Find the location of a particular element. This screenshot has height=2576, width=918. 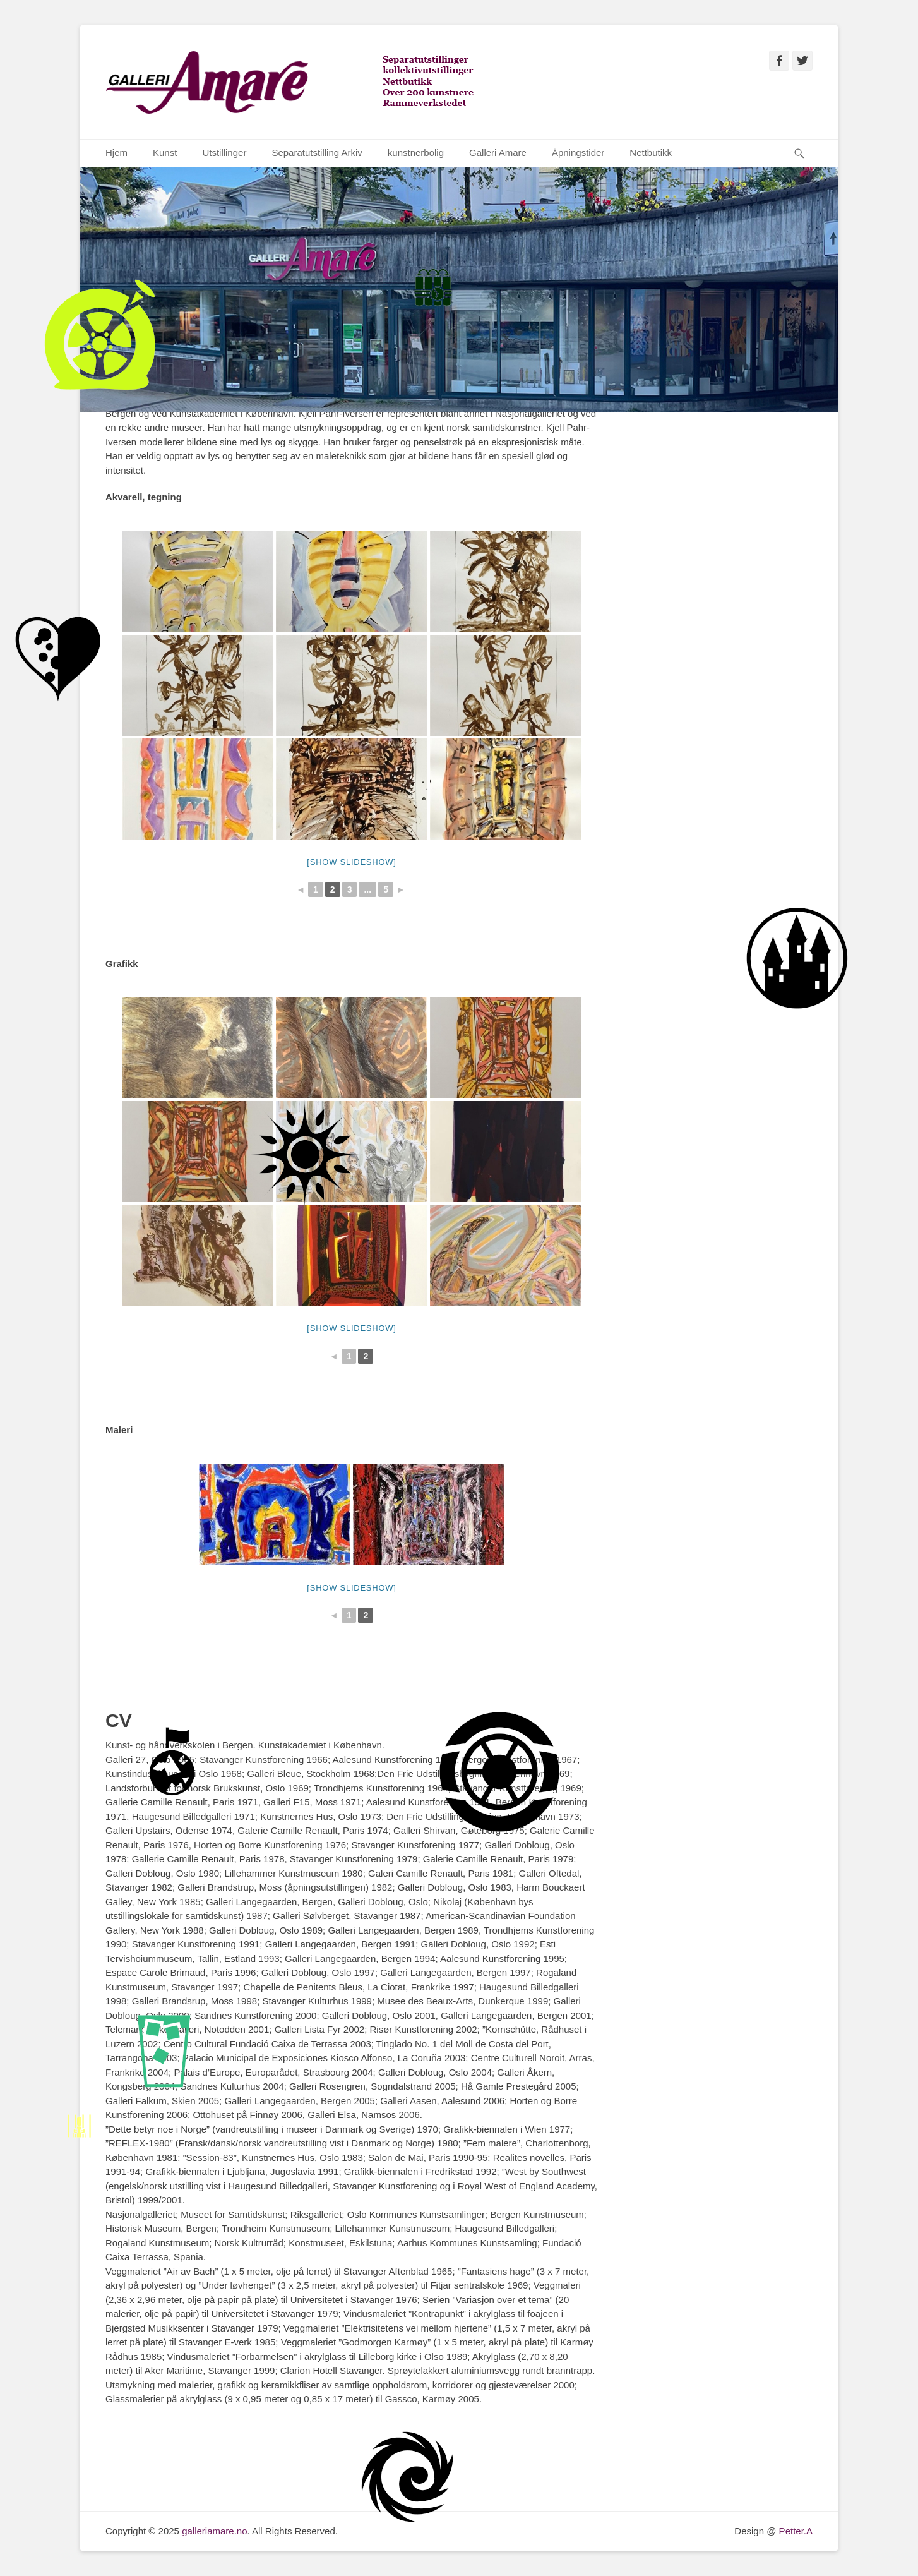

access castle or fortress location in game is located at coordinates (797, 958).